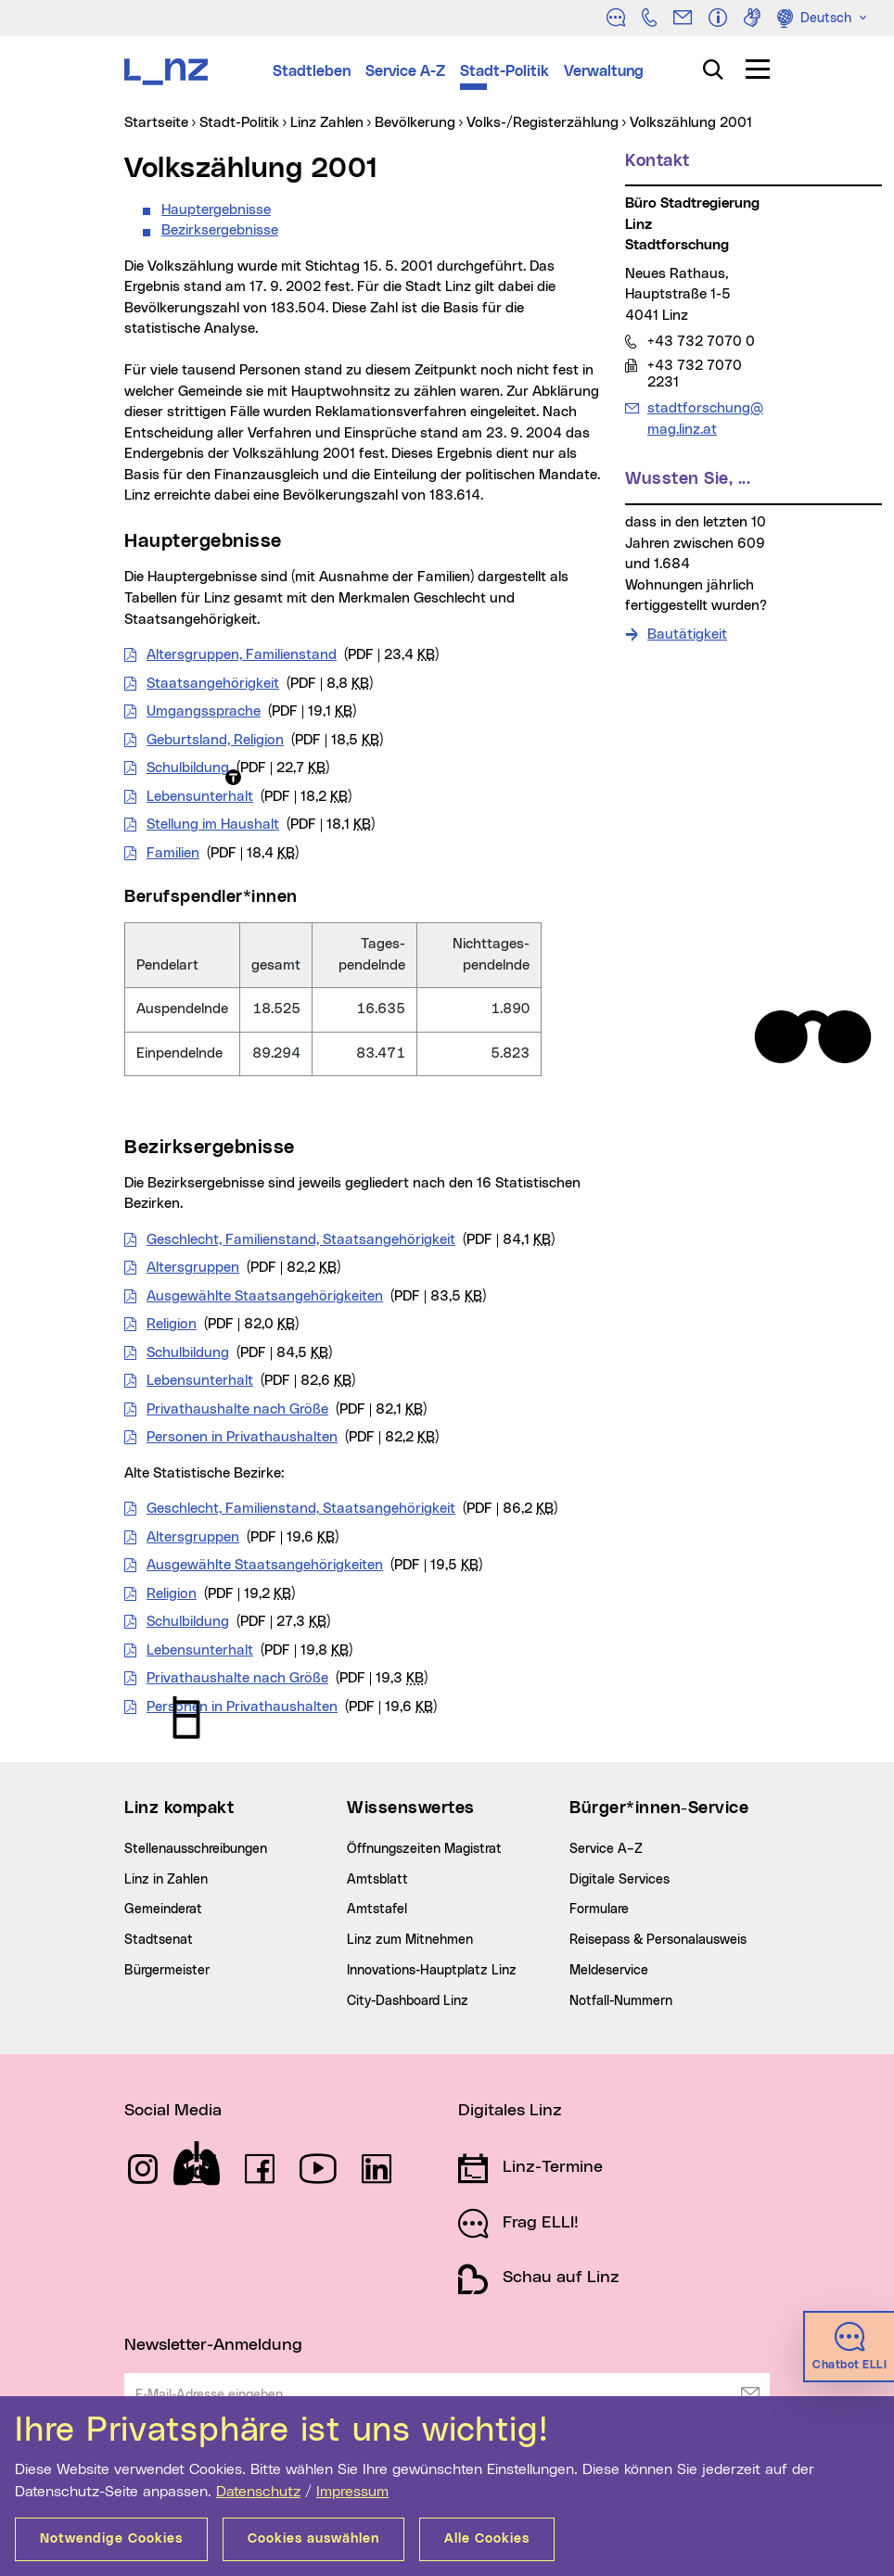  Describe the element at coordinates (197, 2164) in the screenshot. I see `access respiratory health information` at that location.